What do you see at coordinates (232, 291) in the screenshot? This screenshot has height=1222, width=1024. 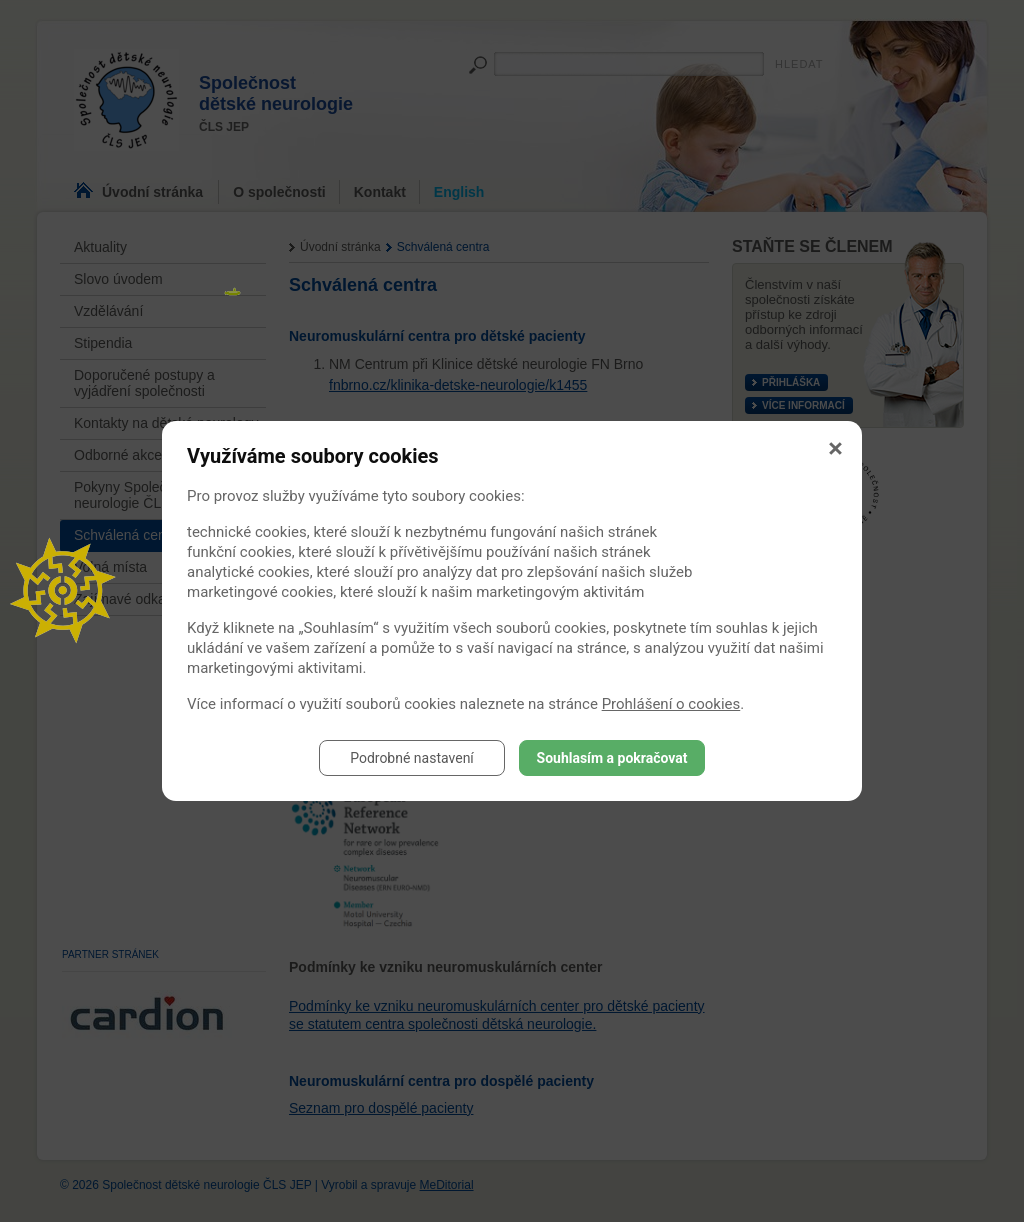 I see `navigate to submarine or underwater vessel section` at bounding box center [232, 291].